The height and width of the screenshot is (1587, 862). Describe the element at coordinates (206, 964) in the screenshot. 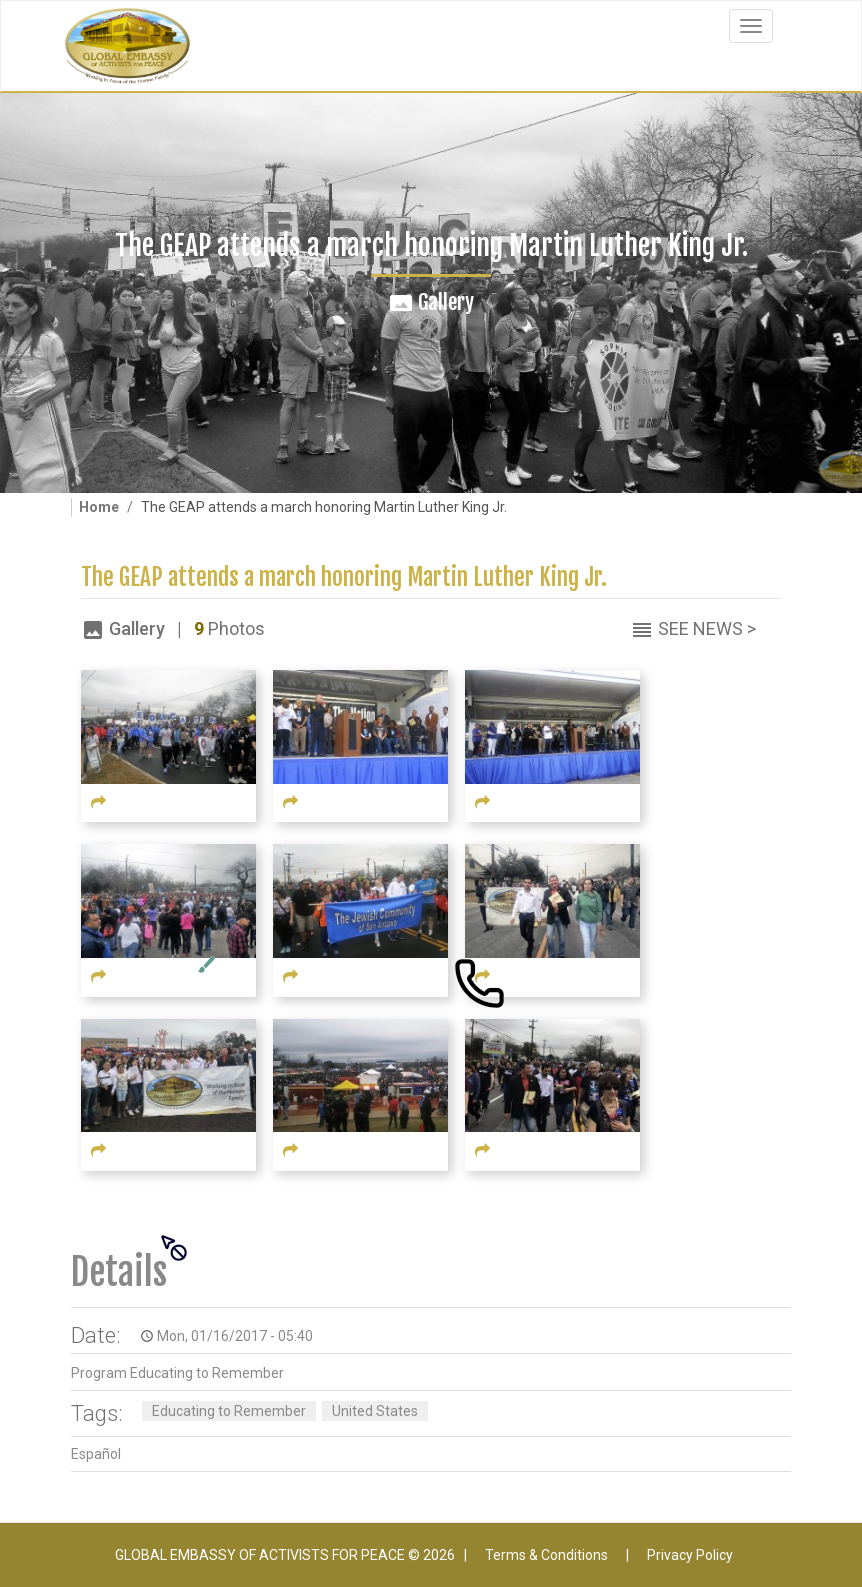

I see `access drawing or painting tools` at that location.